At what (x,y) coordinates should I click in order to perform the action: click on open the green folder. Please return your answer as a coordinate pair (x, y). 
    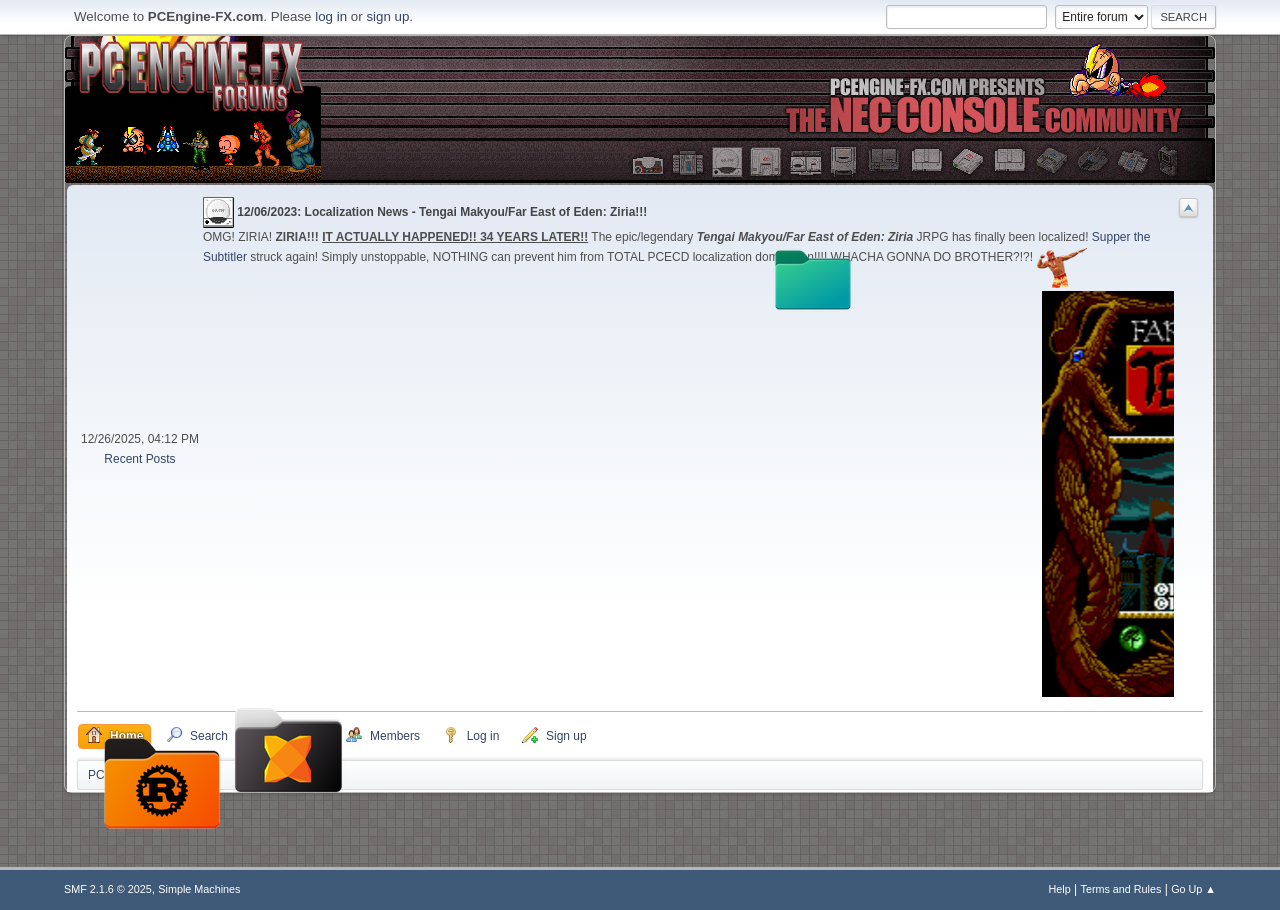
    Looking at the image, I should click on (813, 282).